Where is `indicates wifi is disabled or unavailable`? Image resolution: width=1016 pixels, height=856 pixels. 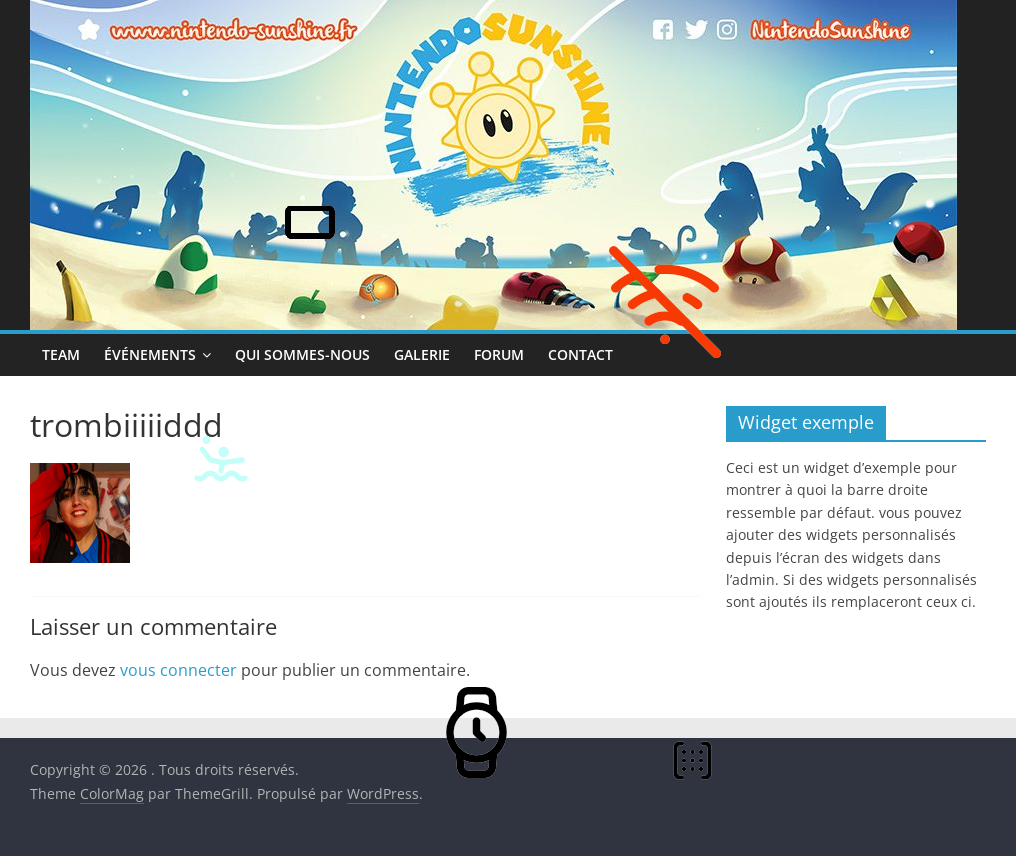
indicates wifi is disabled or unavailable is located at coordinates (665, 302).